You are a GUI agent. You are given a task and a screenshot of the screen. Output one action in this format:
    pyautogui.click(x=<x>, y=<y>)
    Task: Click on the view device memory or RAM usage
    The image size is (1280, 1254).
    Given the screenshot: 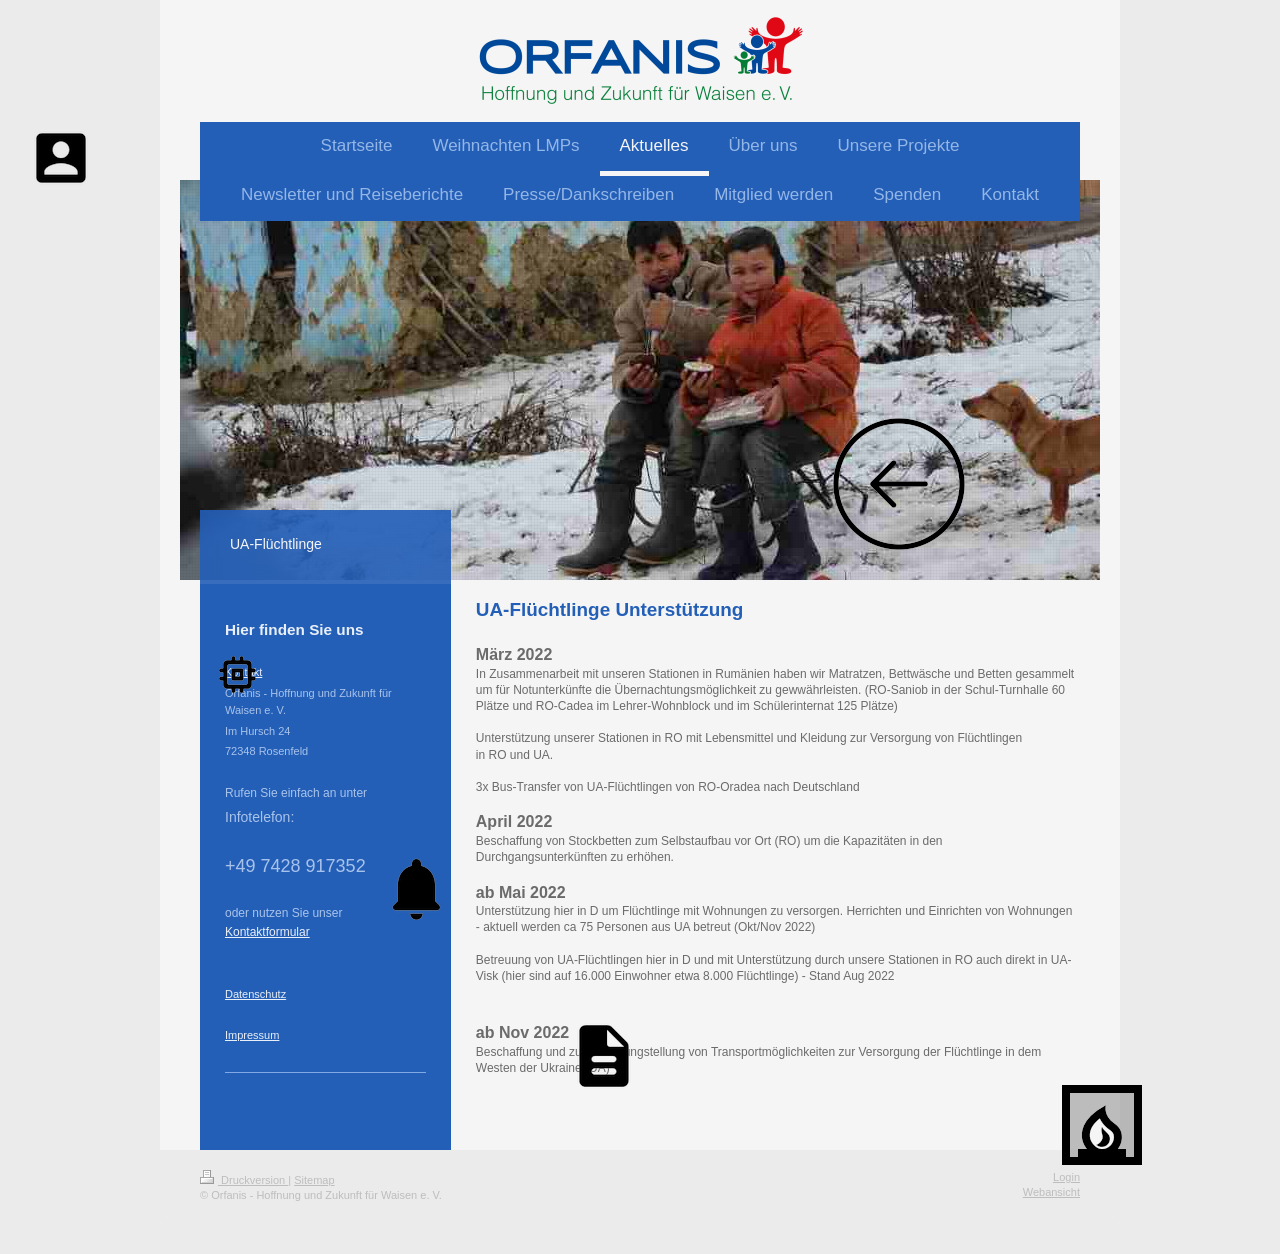 What is the action you would take?
    pyautogui.click(x=237, y=674)
    